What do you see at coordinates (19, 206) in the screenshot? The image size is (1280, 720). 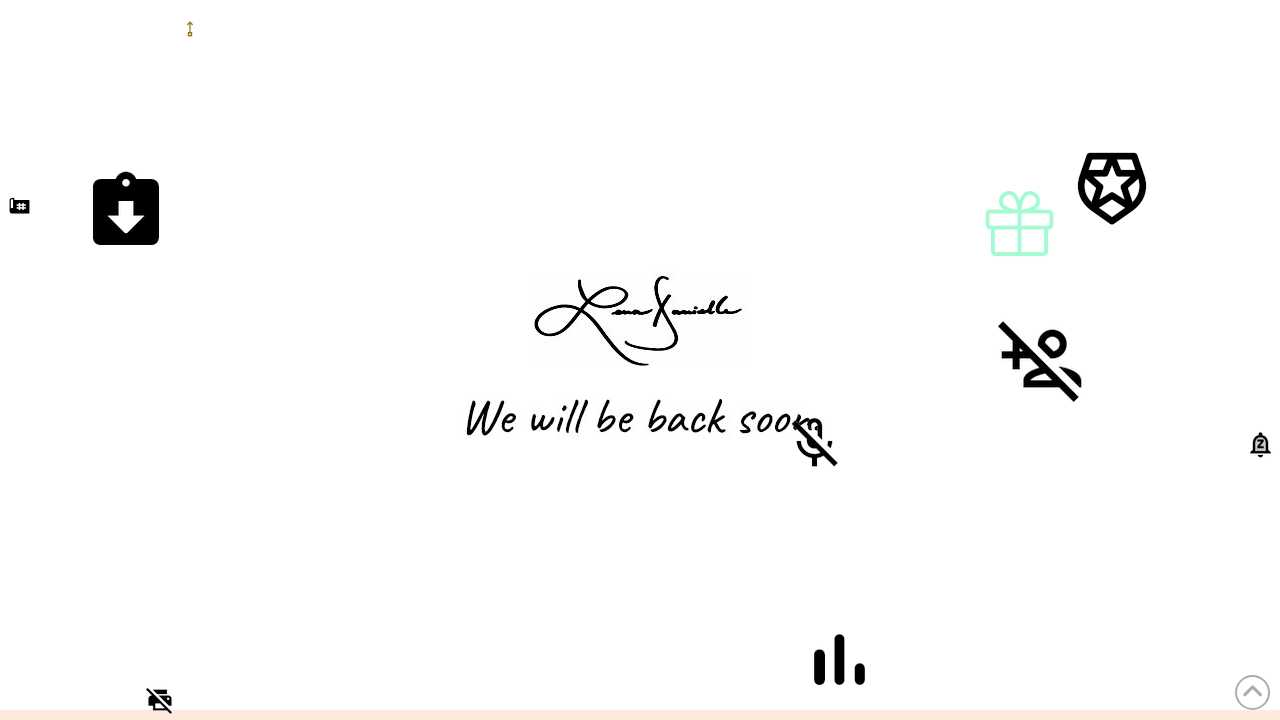 I see `view project blueprints or technical documents` at bounding box center [19, 206].